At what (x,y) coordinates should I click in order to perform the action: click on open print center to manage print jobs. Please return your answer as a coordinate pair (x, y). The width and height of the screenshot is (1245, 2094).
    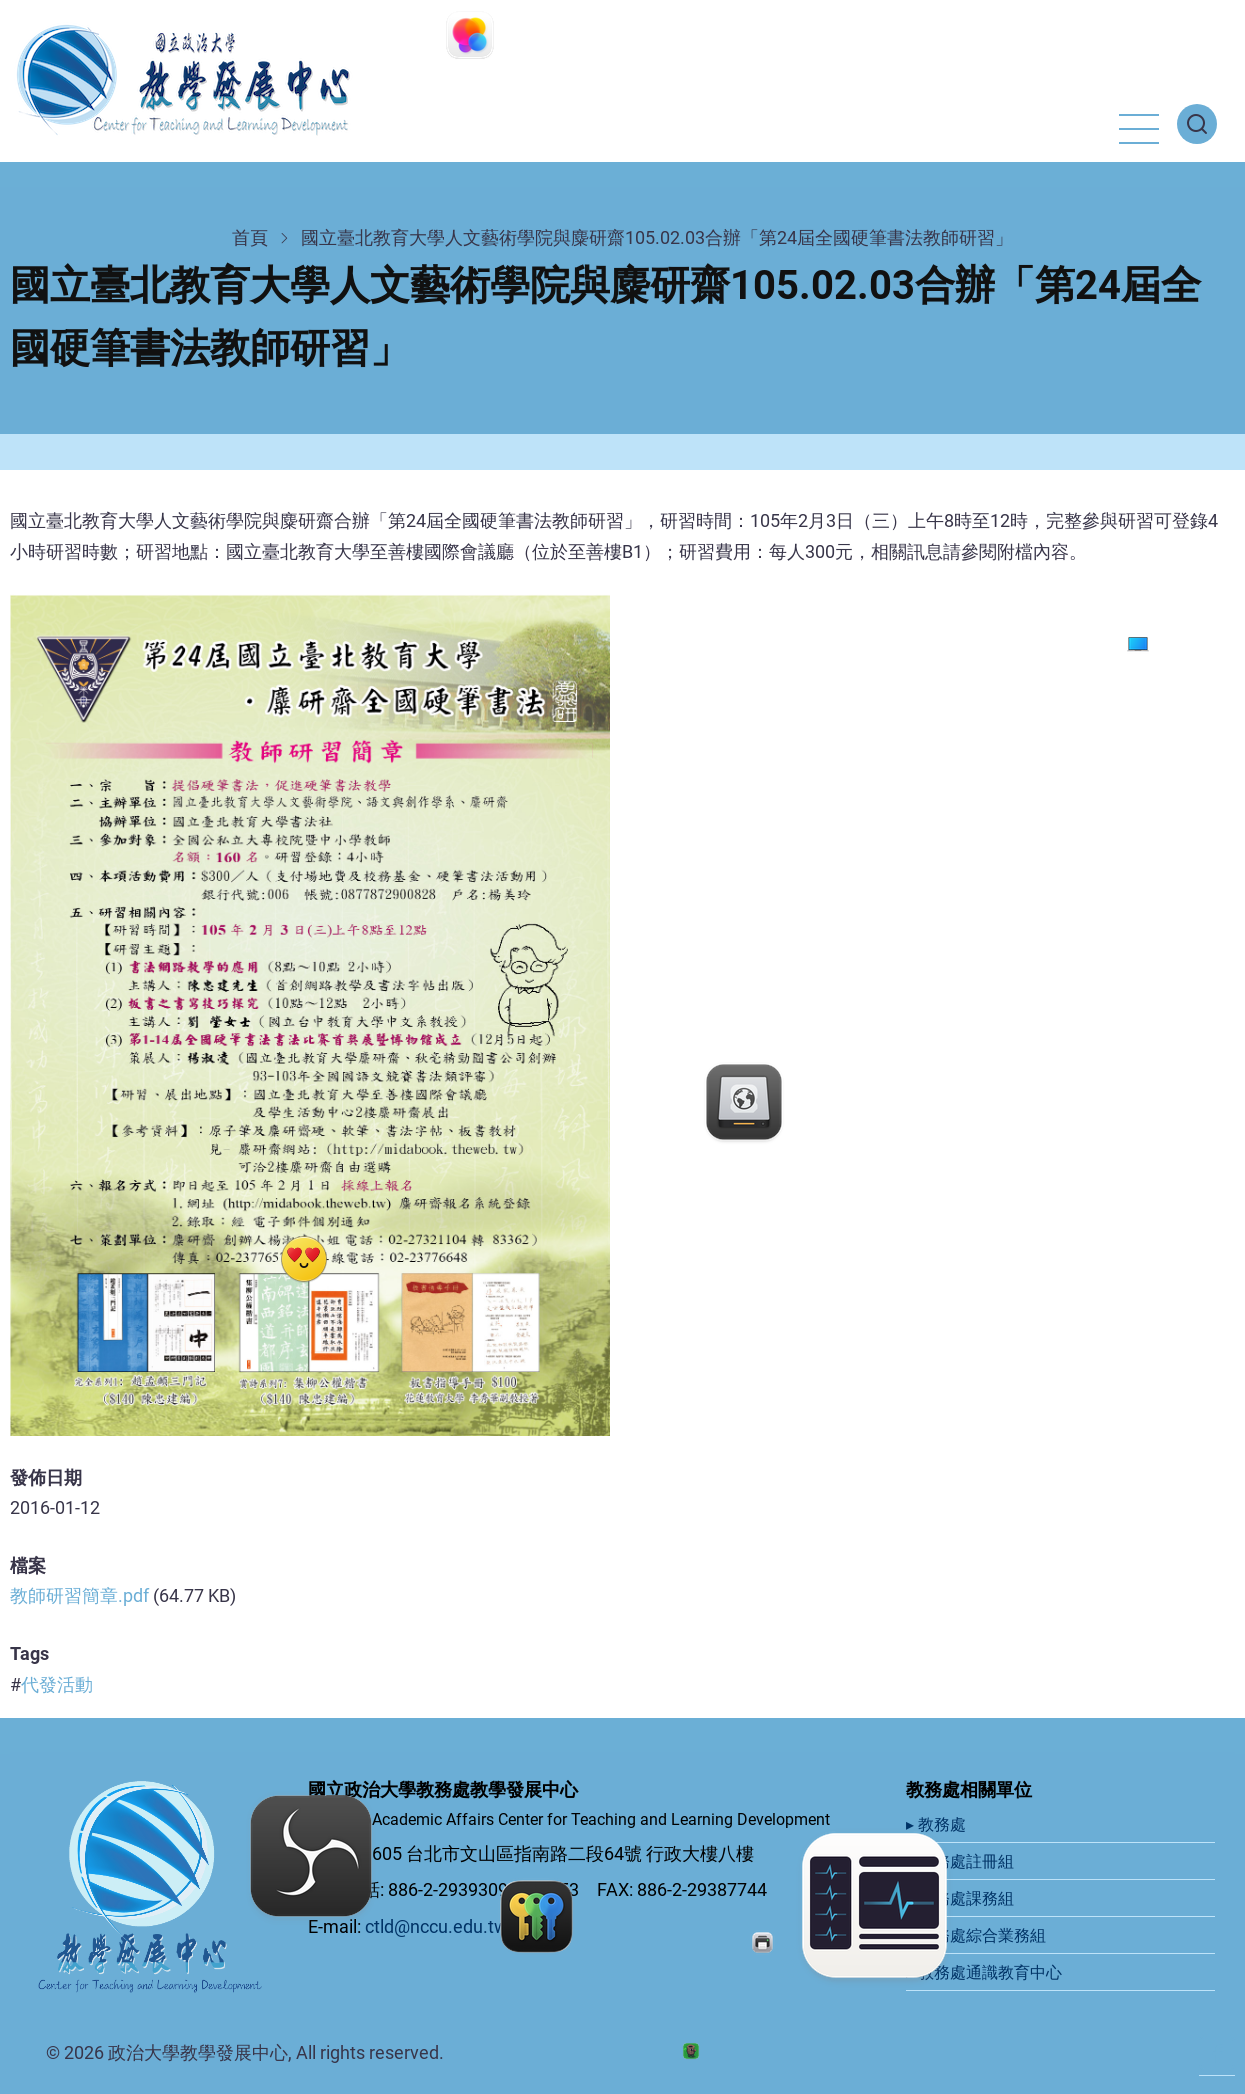
    Looking at the image, I should click on (762, 1942).